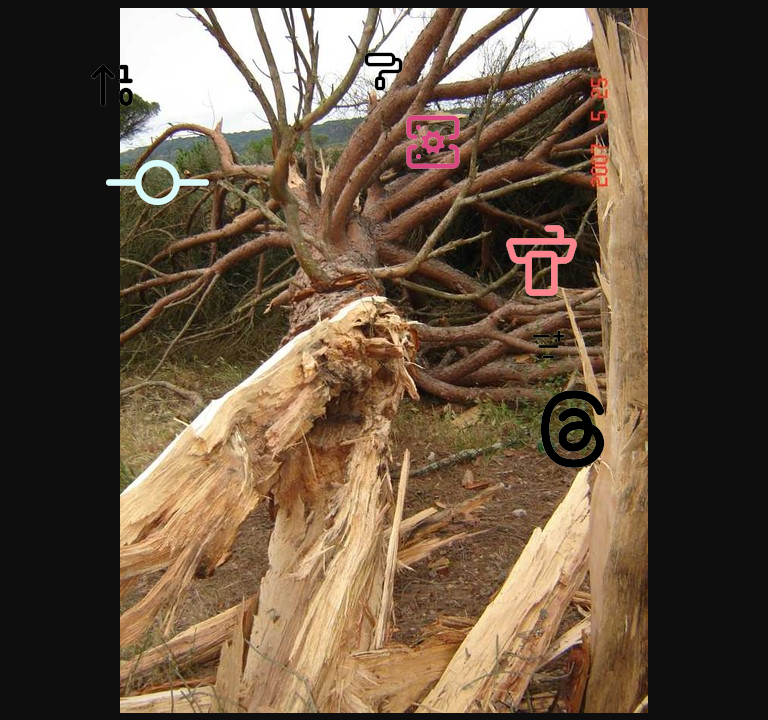 The image size is (768, 720). What do you see at coordinates (157, 182) in the screenshot?
I see `view commit history in version control` at bounding box center [157, 182].